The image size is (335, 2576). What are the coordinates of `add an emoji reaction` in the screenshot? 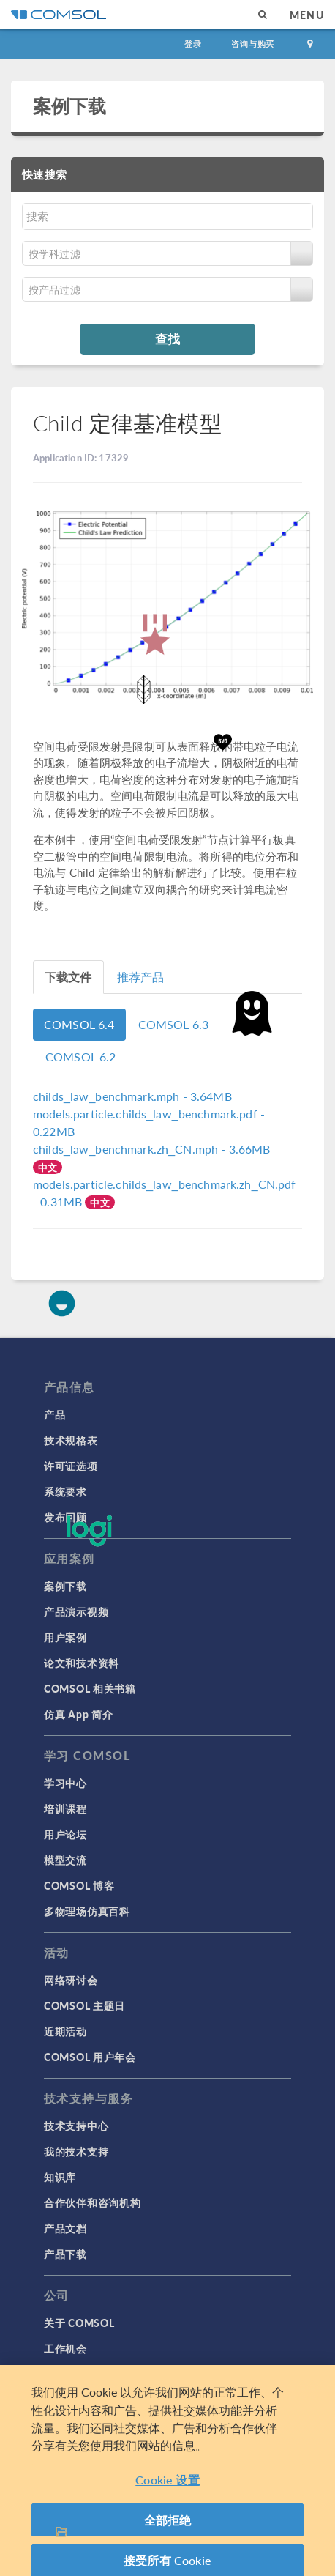 It's located at (61, 1303).